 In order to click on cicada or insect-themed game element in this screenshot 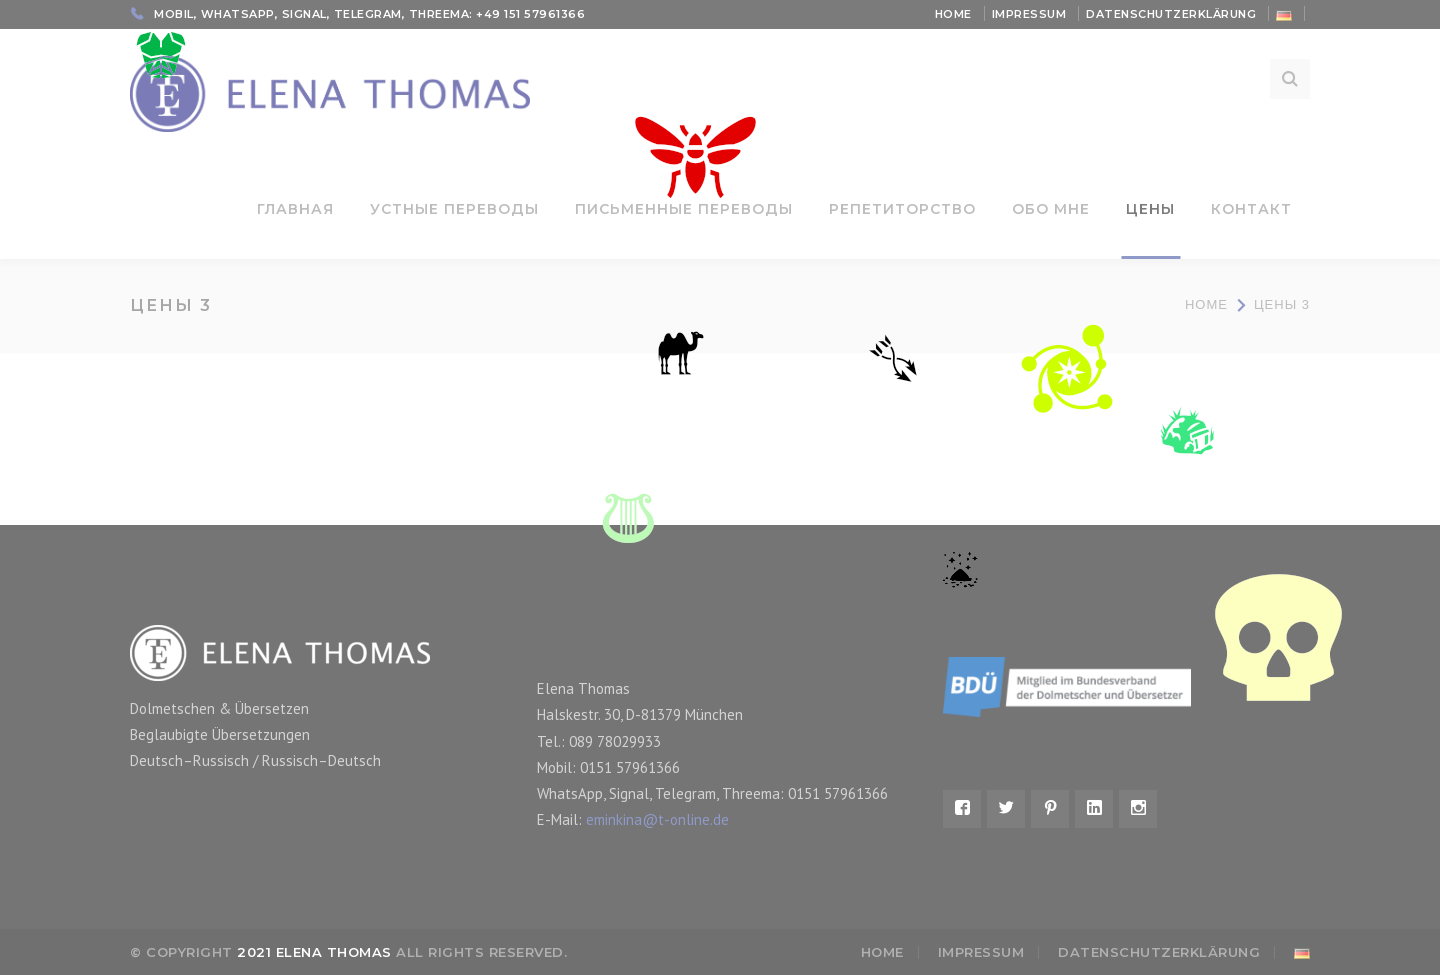, I will do `click(695, 157)`.